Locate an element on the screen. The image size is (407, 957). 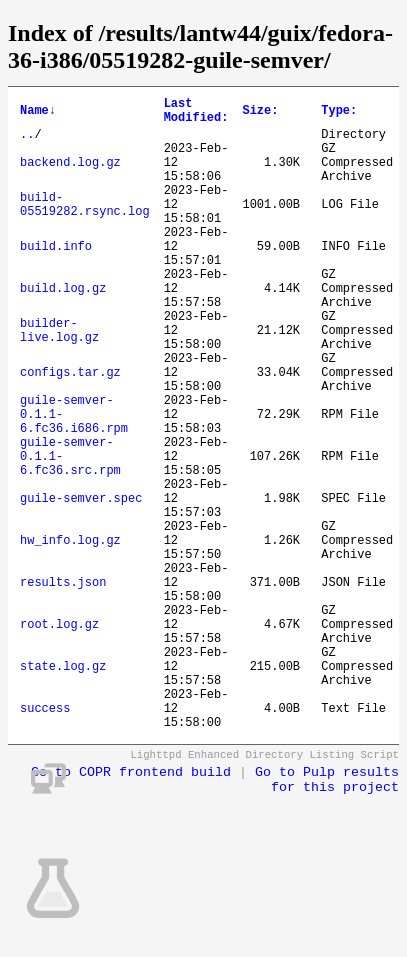
access network preferences and settings is located at coordinates (48, 778).